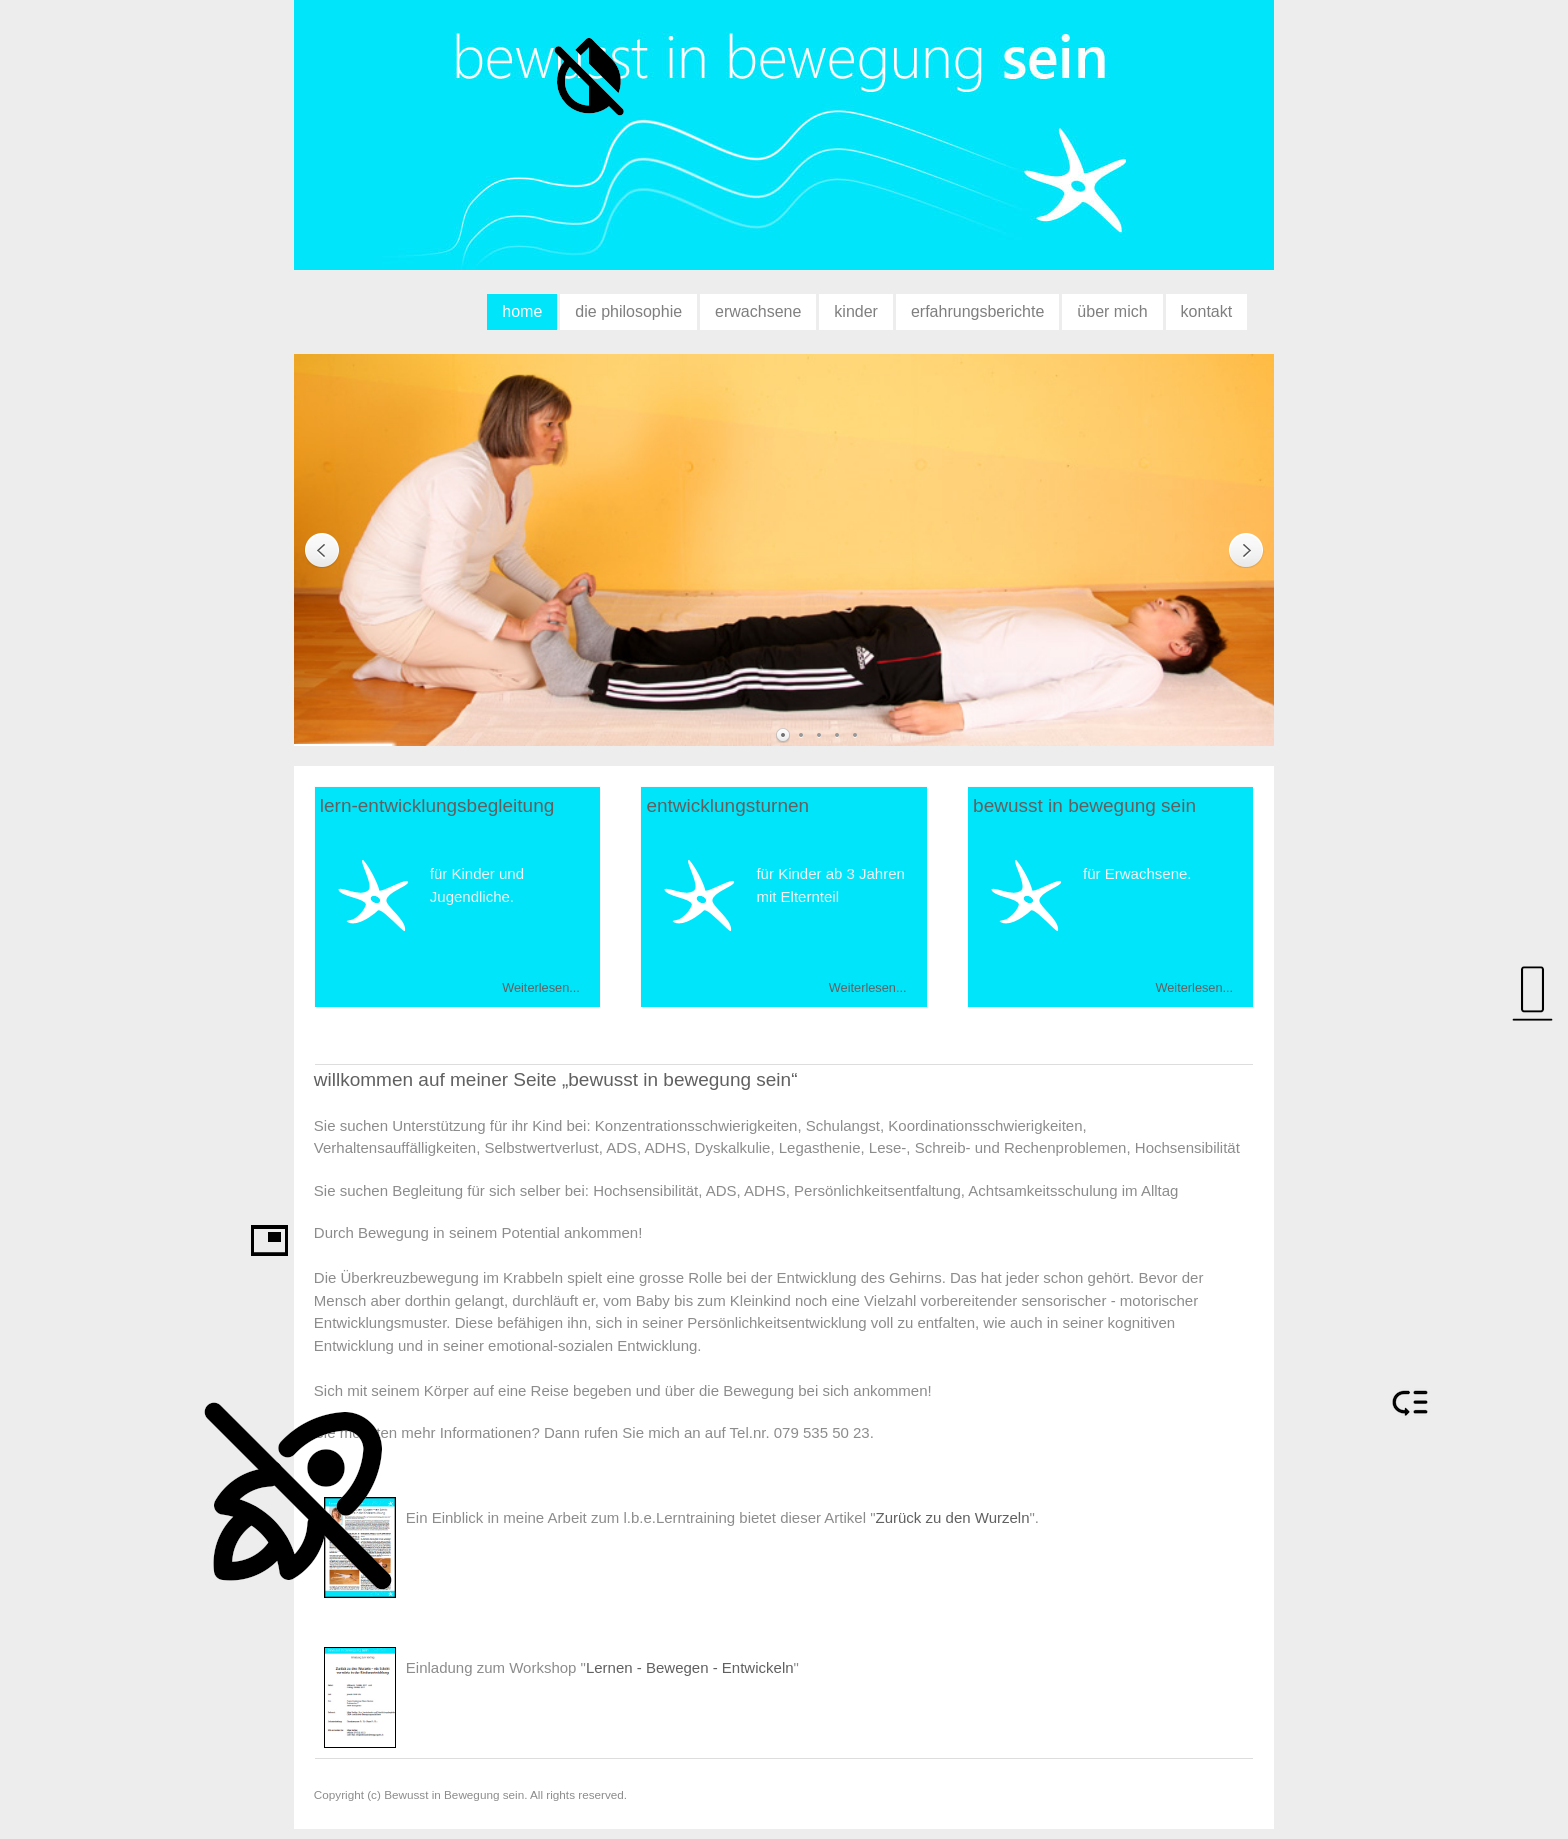 Image resolution: width=1568 pixels, height=1839 pixels. What do you see at coordinates (298, 1496) in the screenshot?
I see `disable quick launch or boost feature` at bounding box center [298, 1496].